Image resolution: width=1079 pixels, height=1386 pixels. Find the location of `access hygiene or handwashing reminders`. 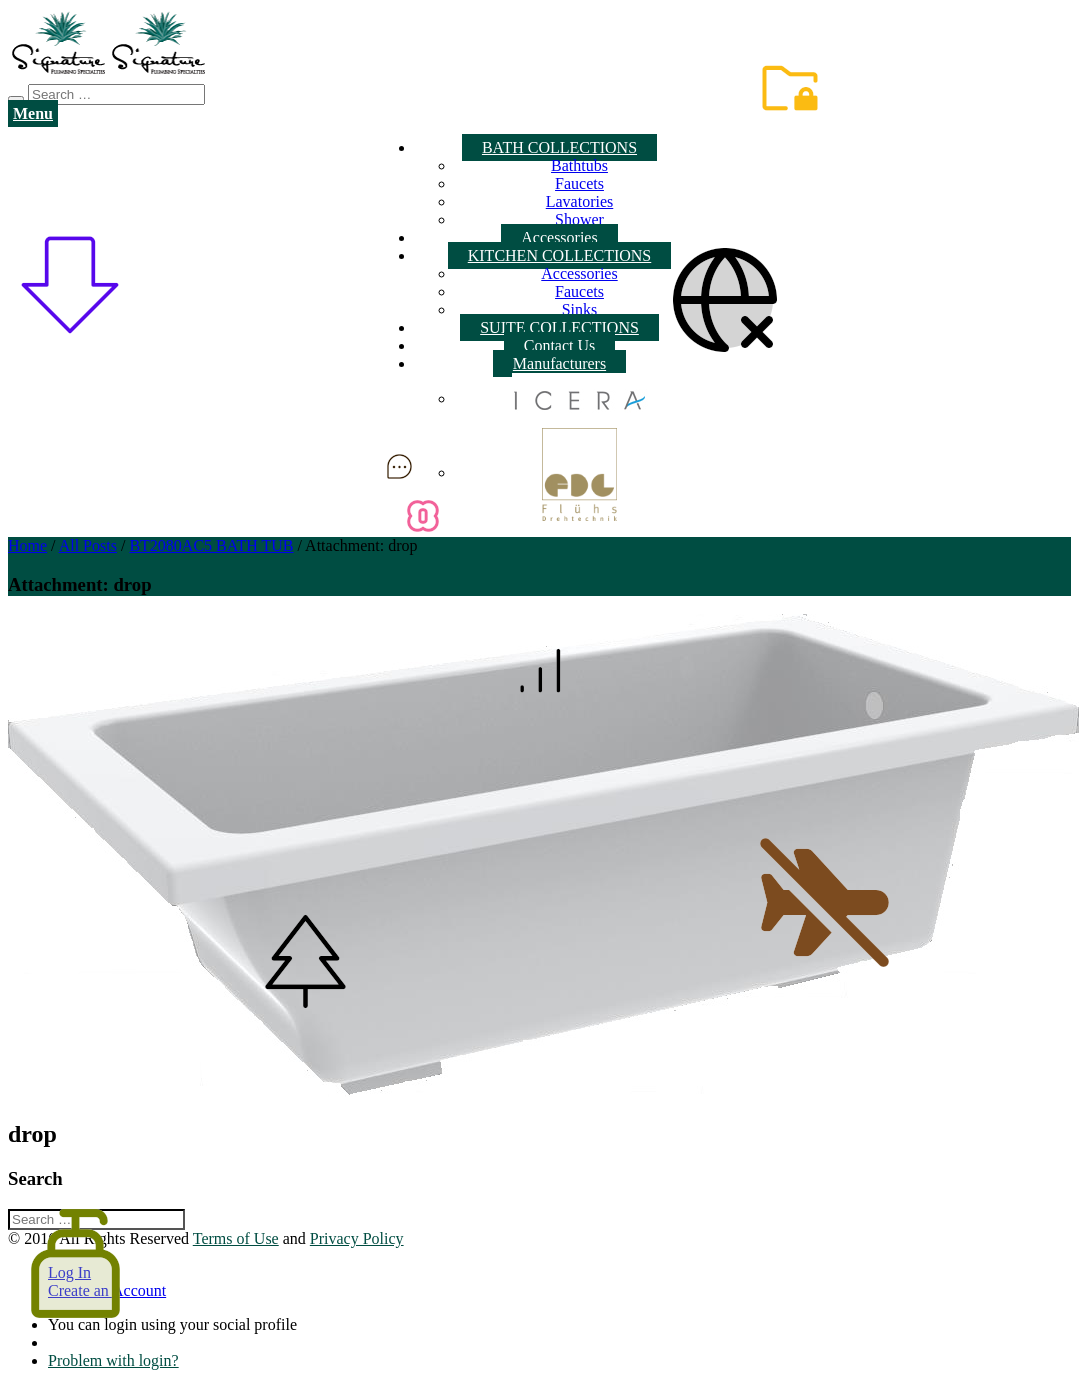

access hygiene or handwashing reminders is located at coordinates (75, 1265).